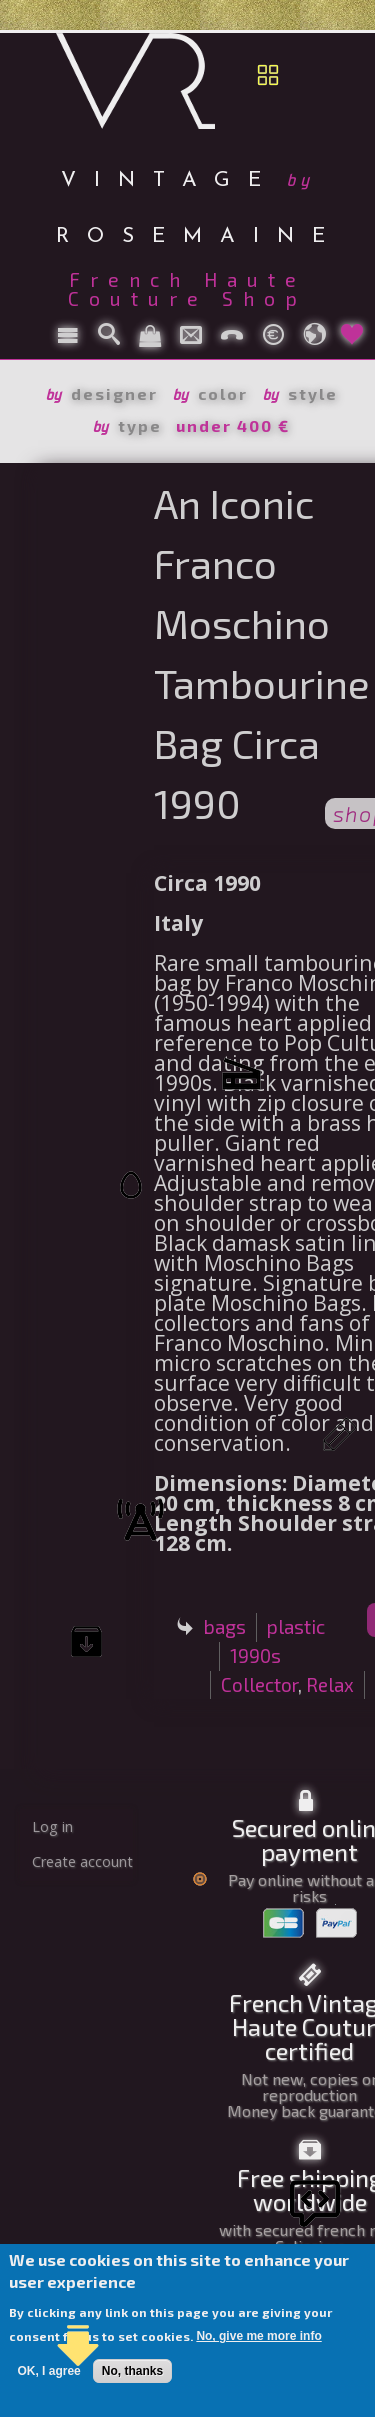 This screenshot has width=375, height=2417. What do you see at coordinates (241, 1072) in the screenshot?
I see `scan a document or image` at bounding box center [241, 1072].